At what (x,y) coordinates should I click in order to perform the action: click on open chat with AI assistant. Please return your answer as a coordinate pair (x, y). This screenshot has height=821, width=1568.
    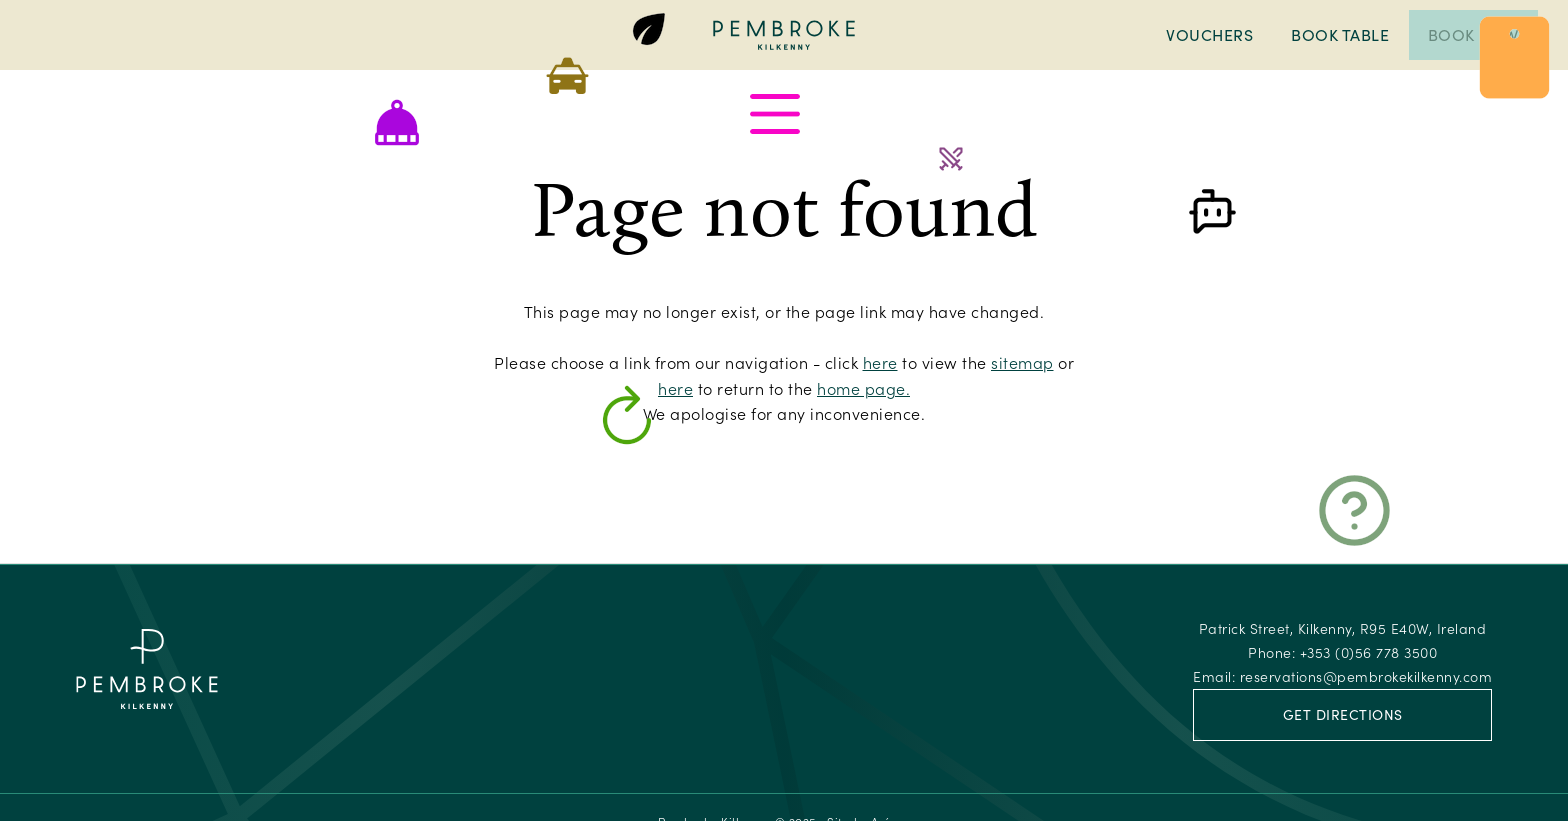
    Looking at the image, I should click on (1212, 212).